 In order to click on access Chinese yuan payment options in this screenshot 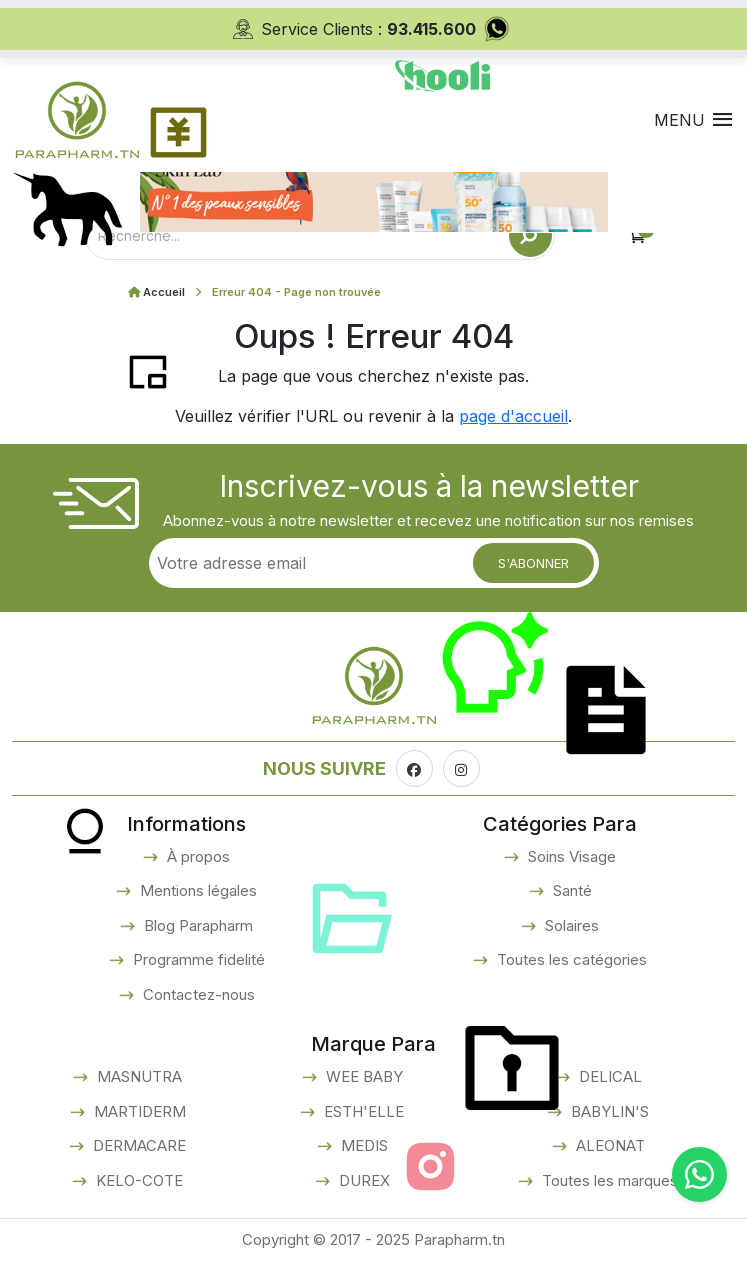, I will do `click(178, 132)`.